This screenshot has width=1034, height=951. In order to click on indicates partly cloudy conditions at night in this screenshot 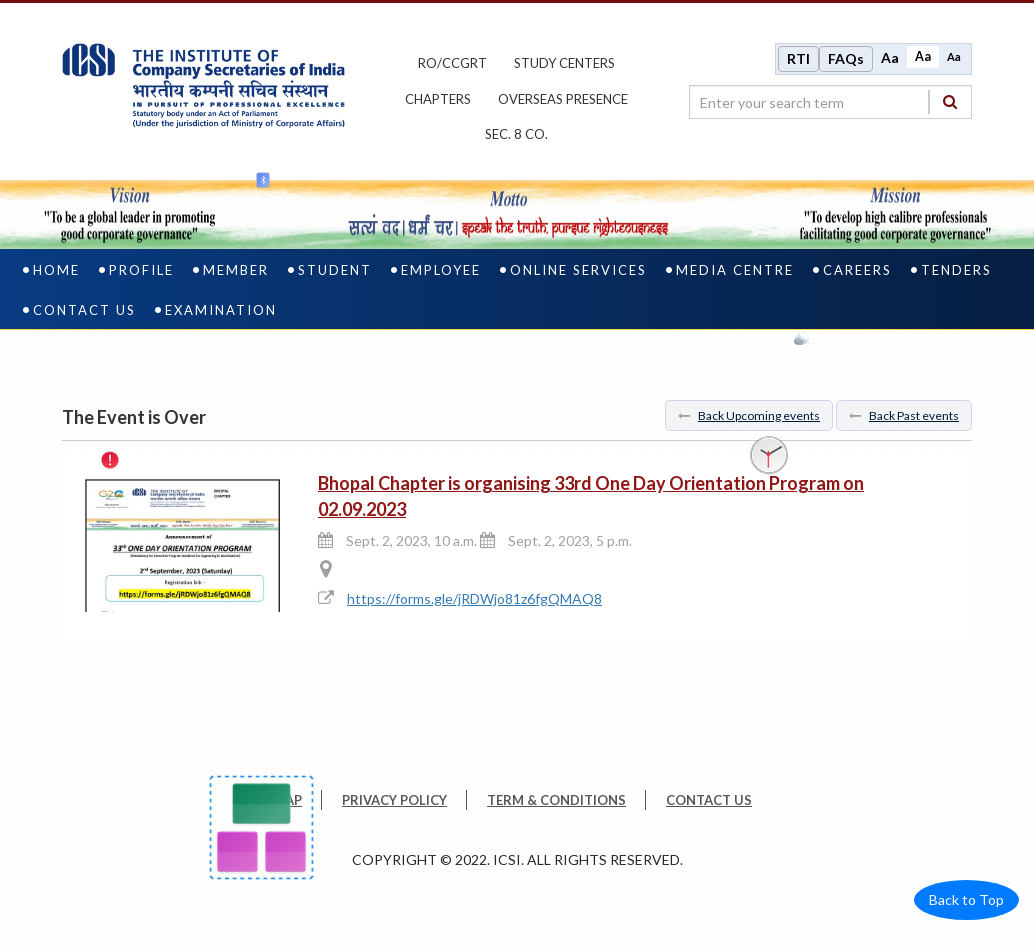, I will do `click(802, 338)`.